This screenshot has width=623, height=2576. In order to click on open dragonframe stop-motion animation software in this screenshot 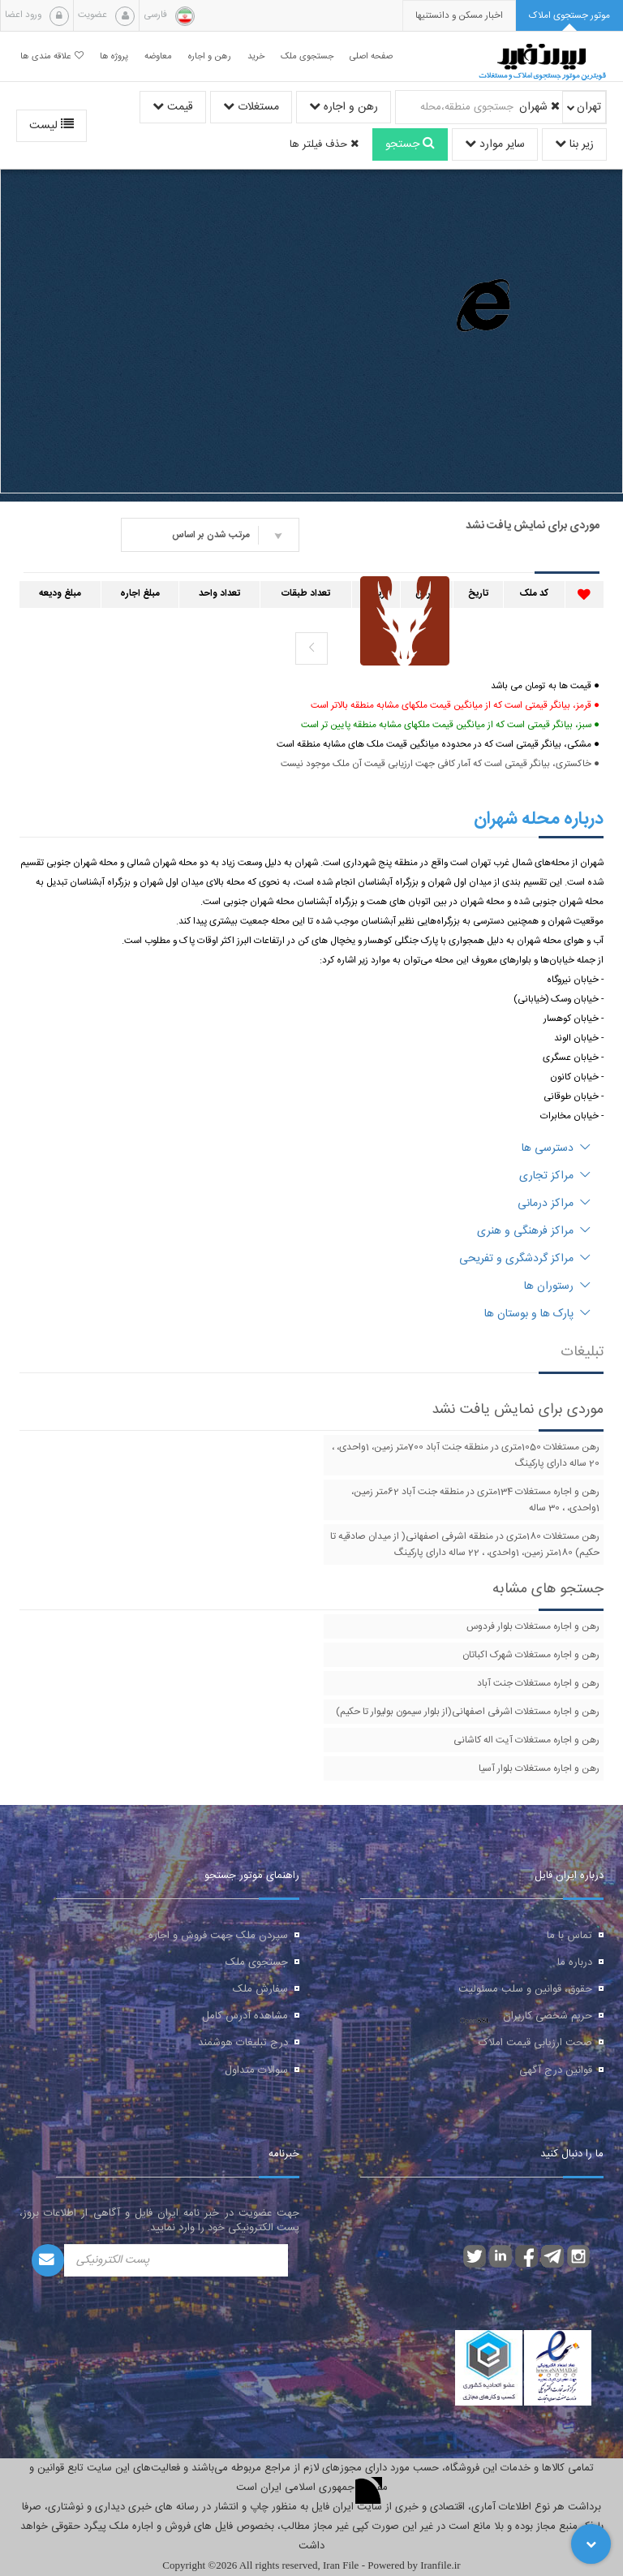, I will do `click(405, 621)`.